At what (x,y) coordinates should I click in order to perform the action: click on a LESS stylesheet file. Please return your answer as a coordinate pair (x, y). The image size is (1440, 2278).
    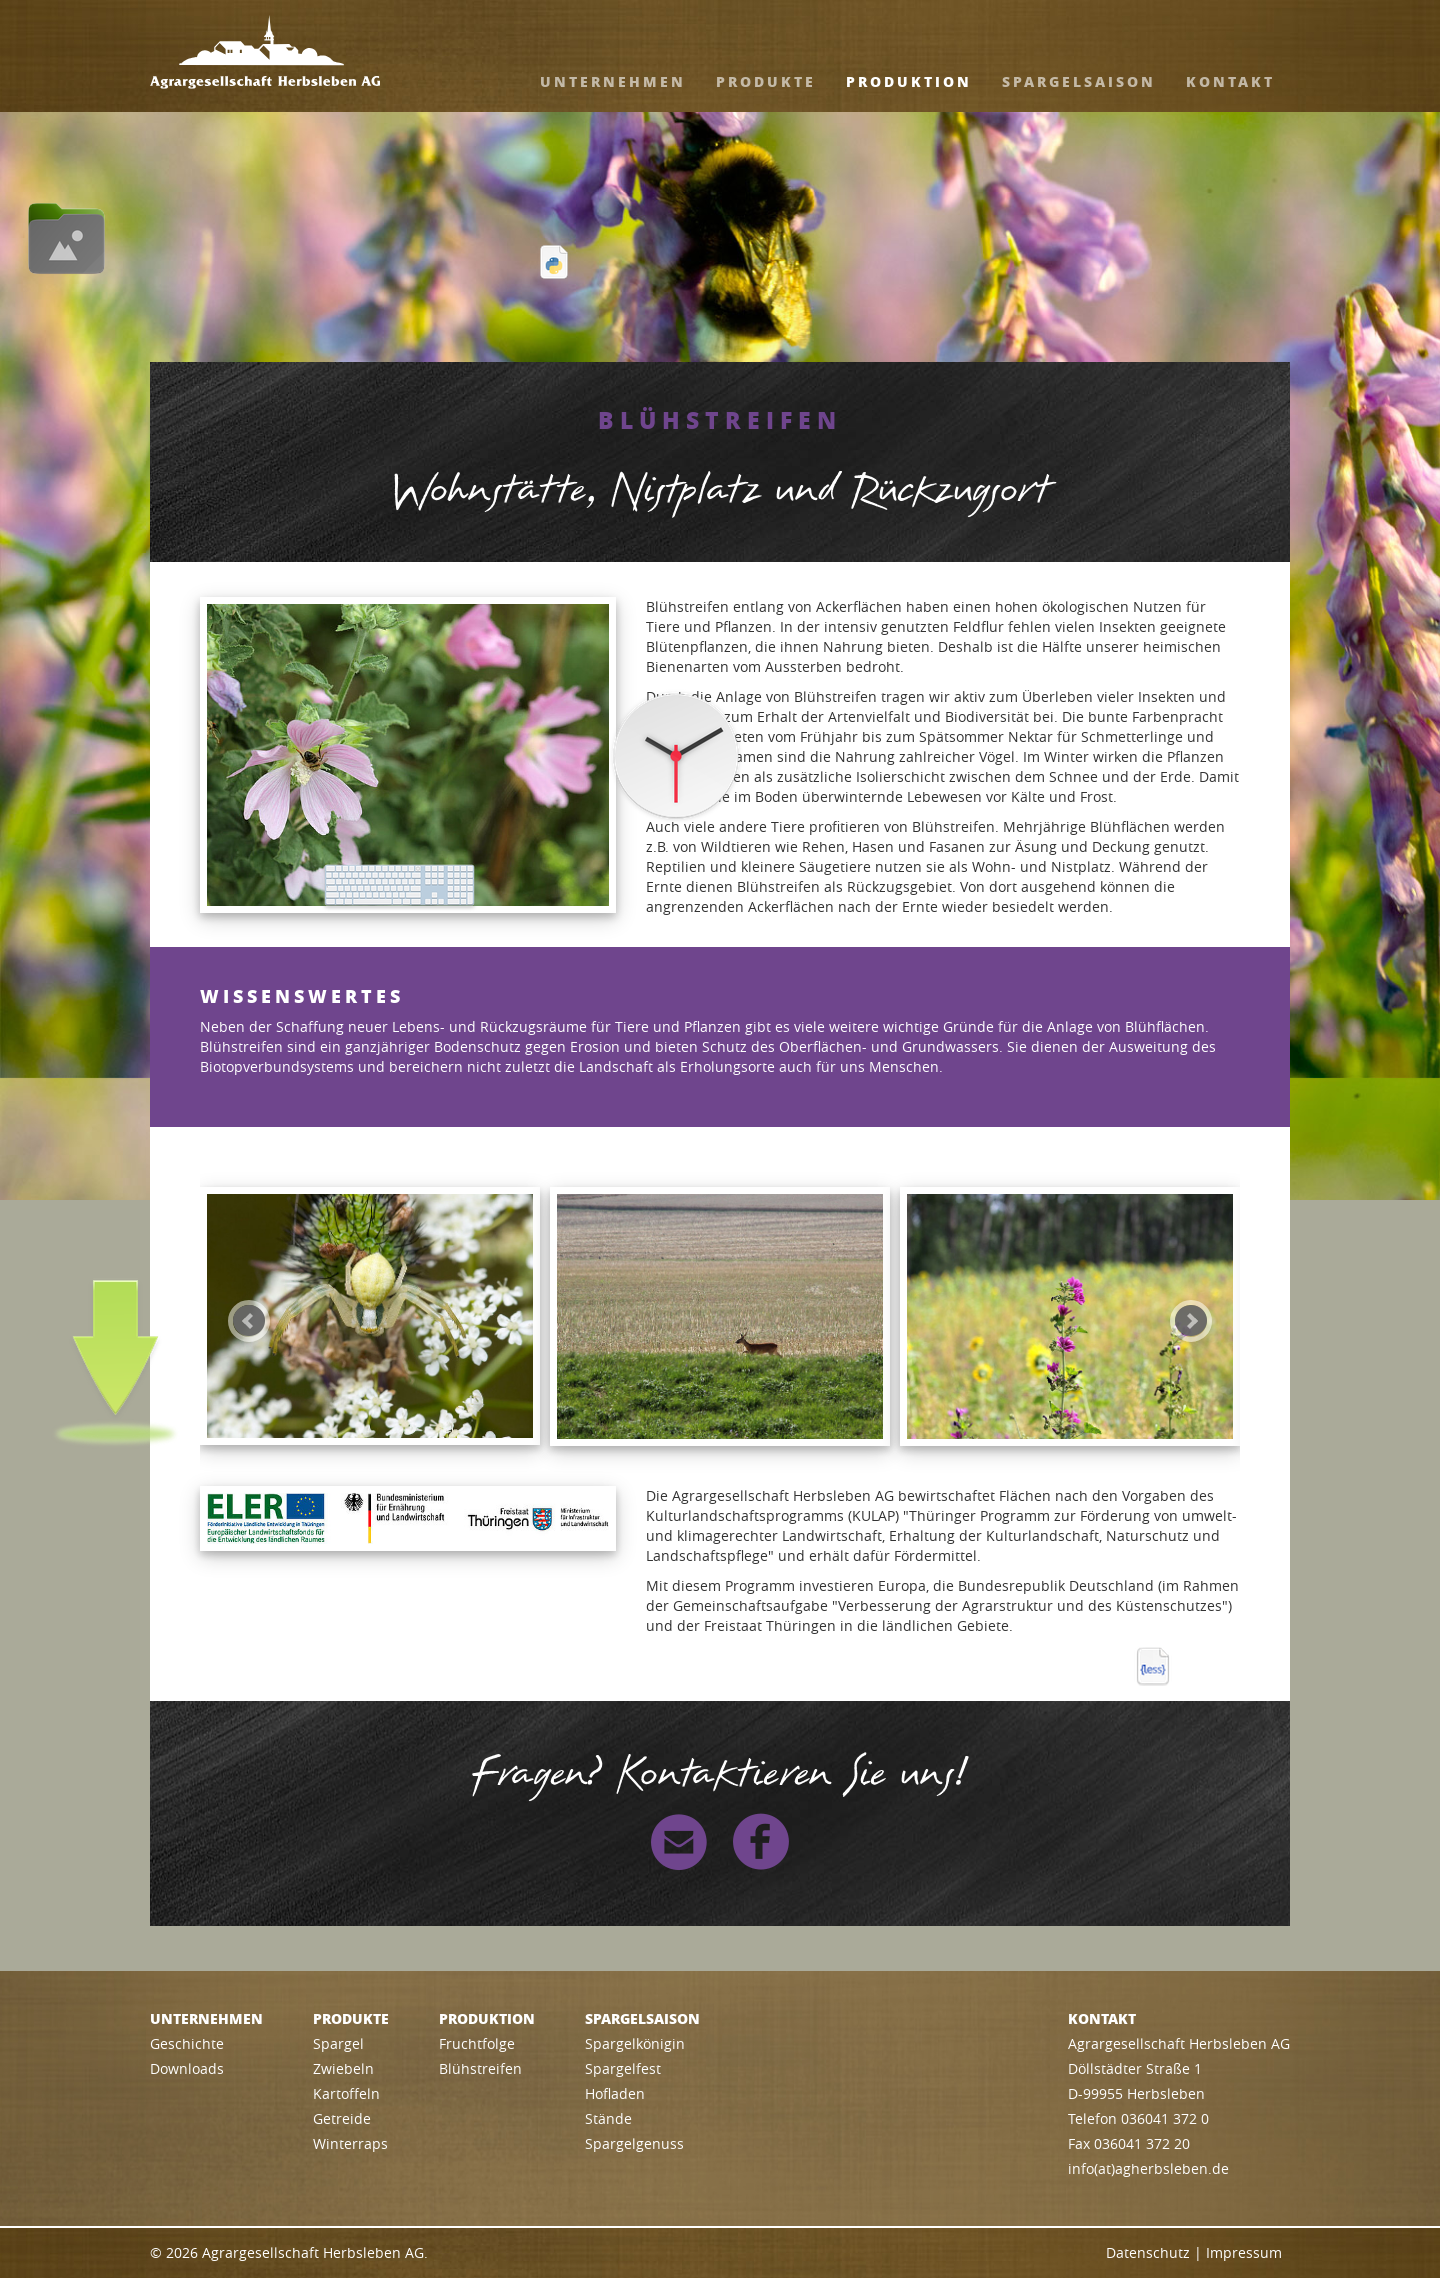
    Looking at the image, I should click on (1153, 1666).